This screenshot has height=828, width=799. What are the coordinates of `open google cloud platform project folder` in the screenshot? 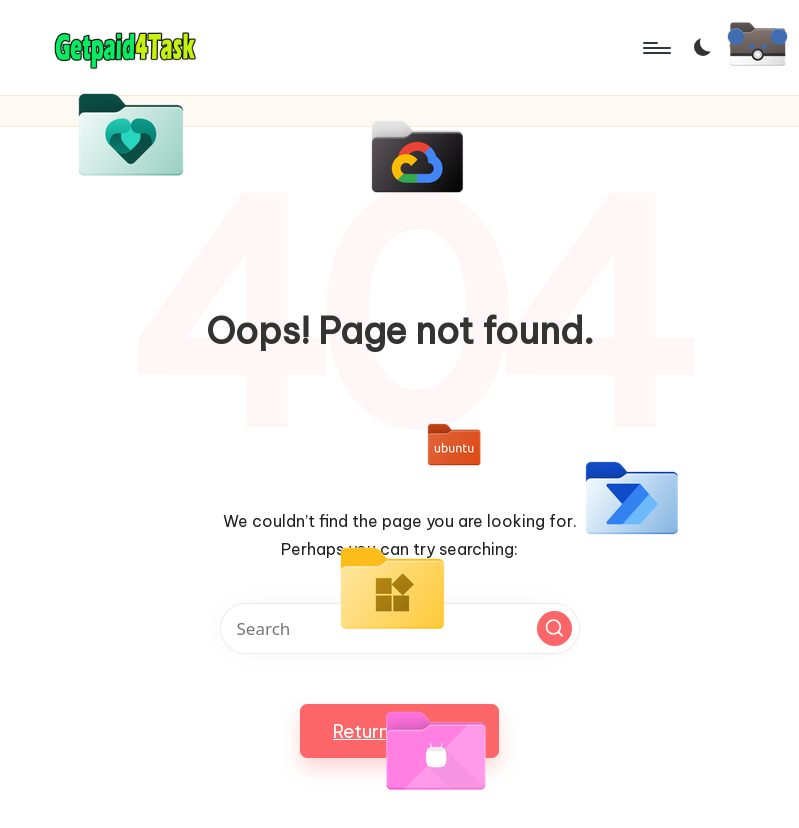 It's located at (417, 159).